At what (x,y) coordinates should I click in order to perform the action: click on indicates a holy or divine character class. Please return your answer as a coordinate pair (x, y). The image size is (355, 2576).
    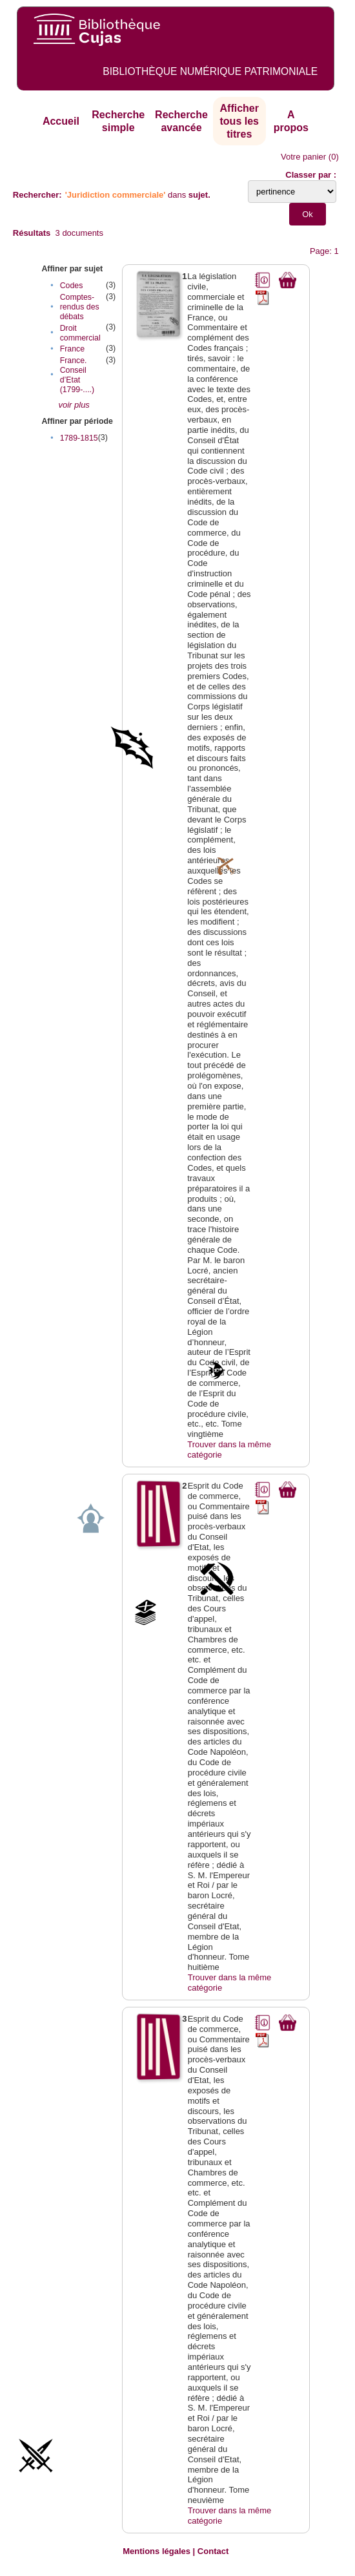
    Looking at the image, I should click on (90, 1518).